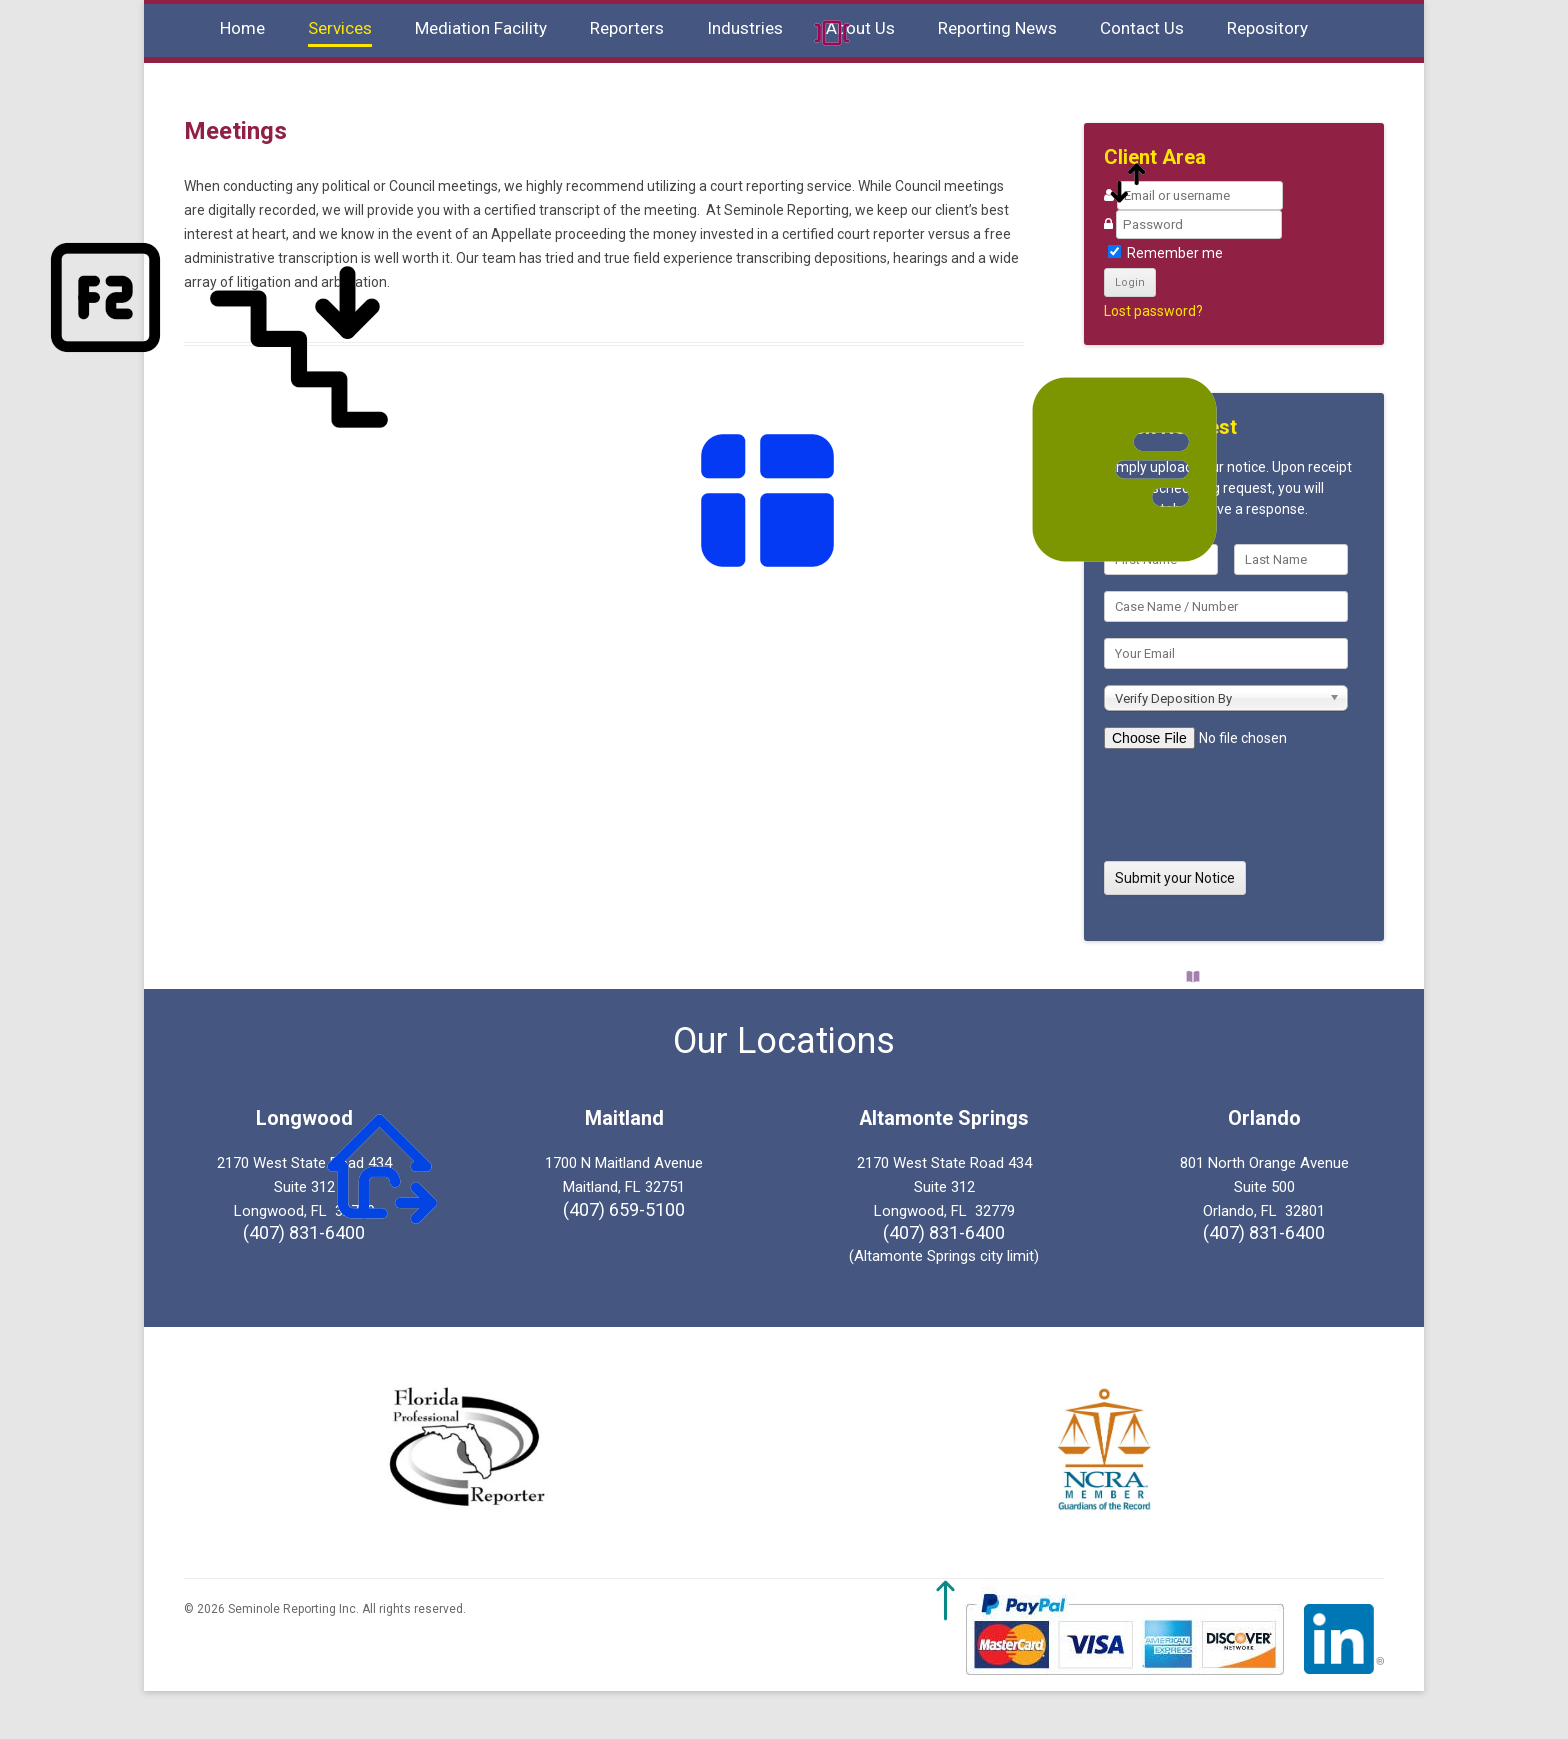 The width and height of the screenshot is (1568, 1739). Describe the element at coordinates (1124, 469) in the screenshot. I see `align content to the right center` at that location.